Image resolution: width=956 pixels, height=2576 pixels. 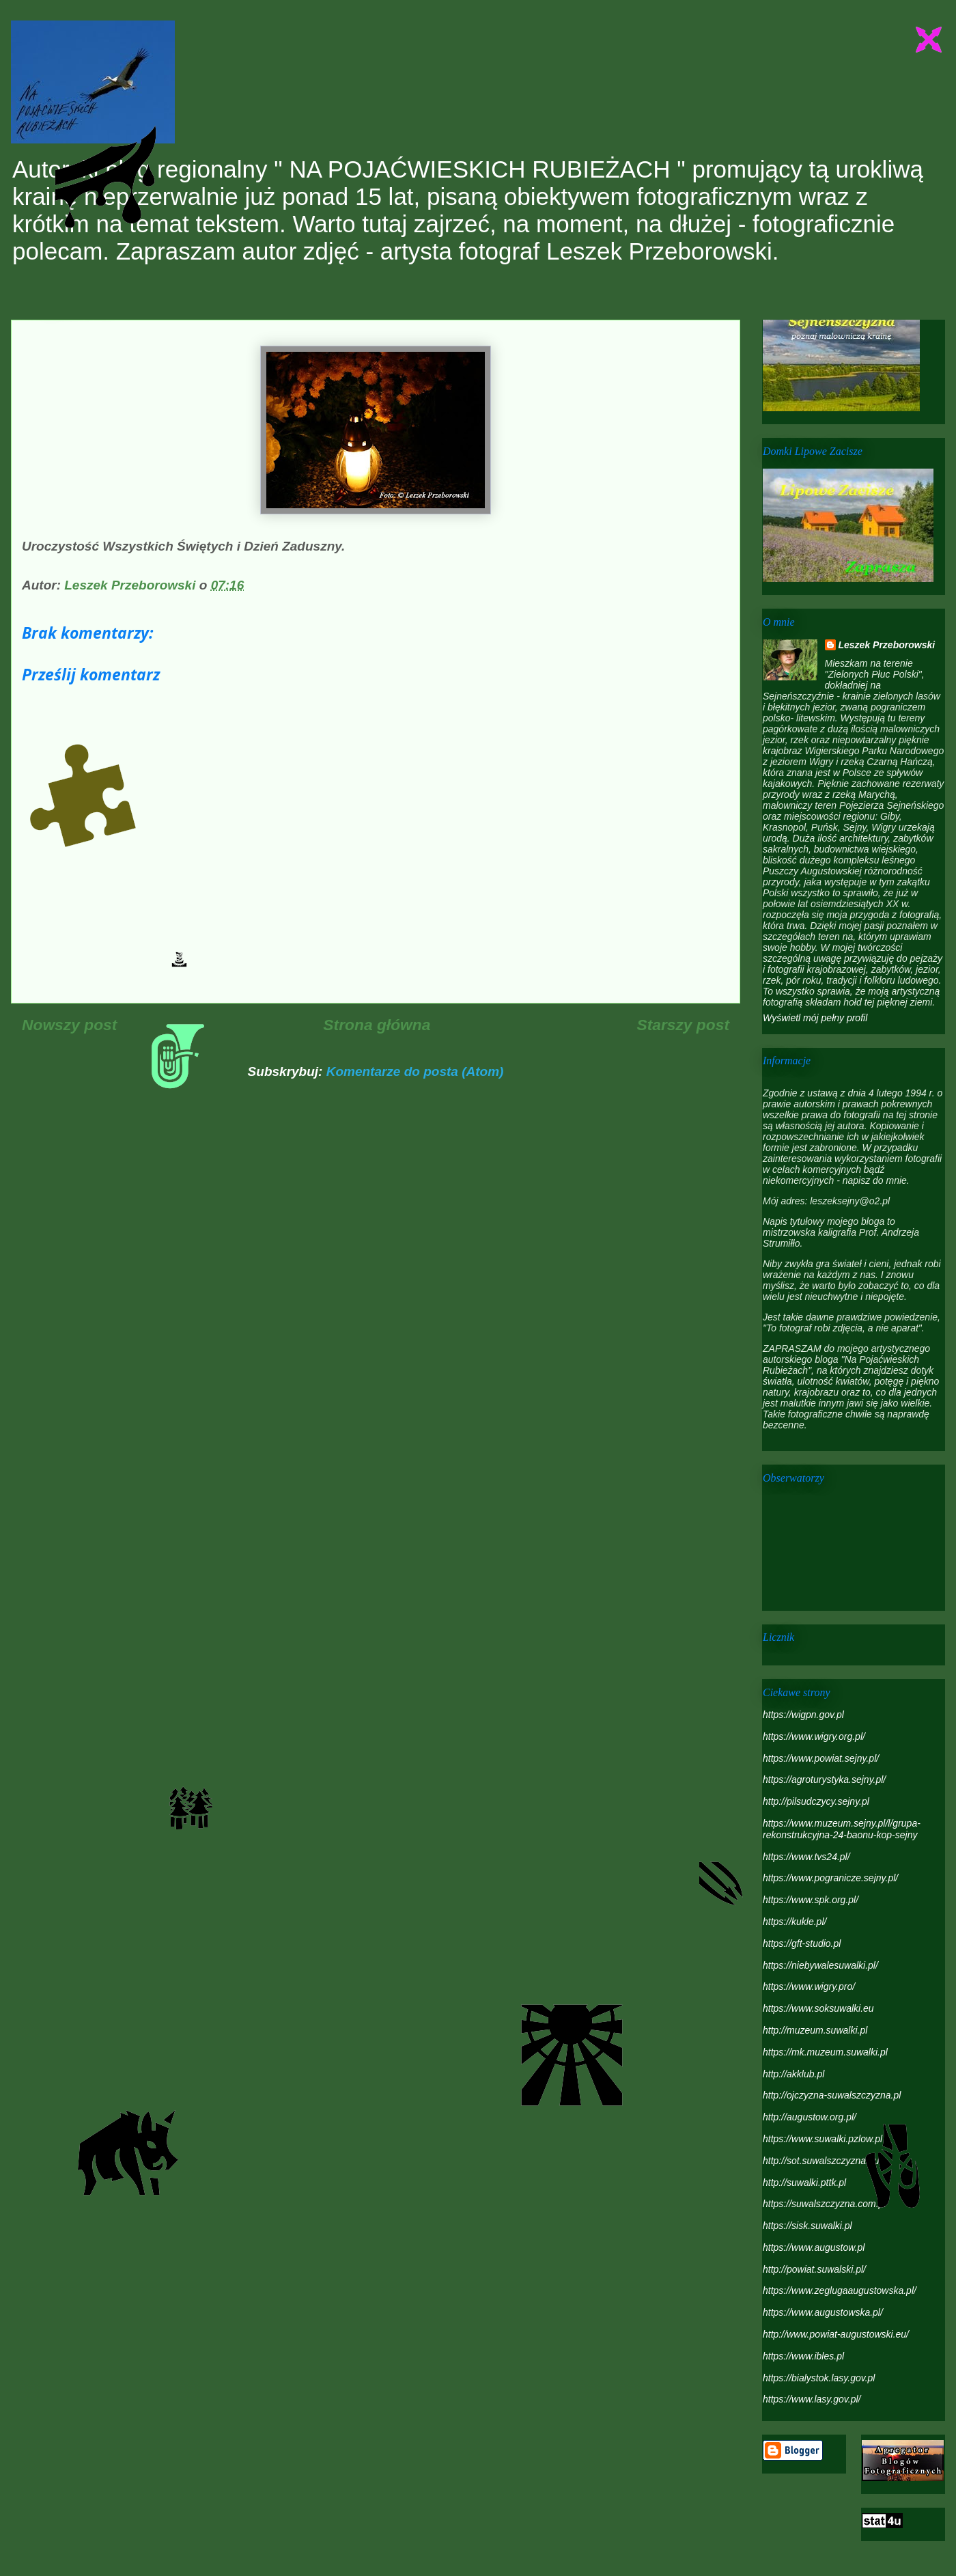 What do you see at coordinates (179, 959) in the screenshot?
I see `activate tornado stomp attack` at bounding box center [179, 959].